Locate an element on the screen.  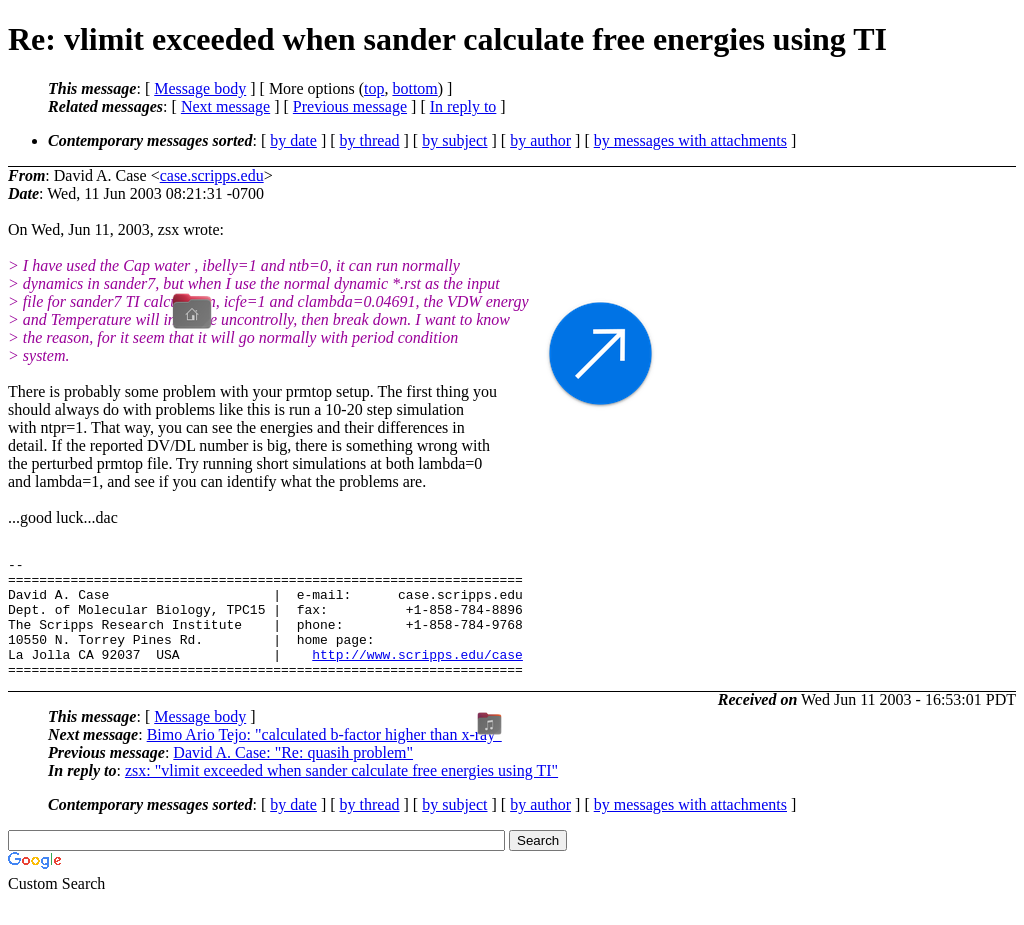
indicates a symbolic link or shortcut to another file is located at coordinates (600, 353).